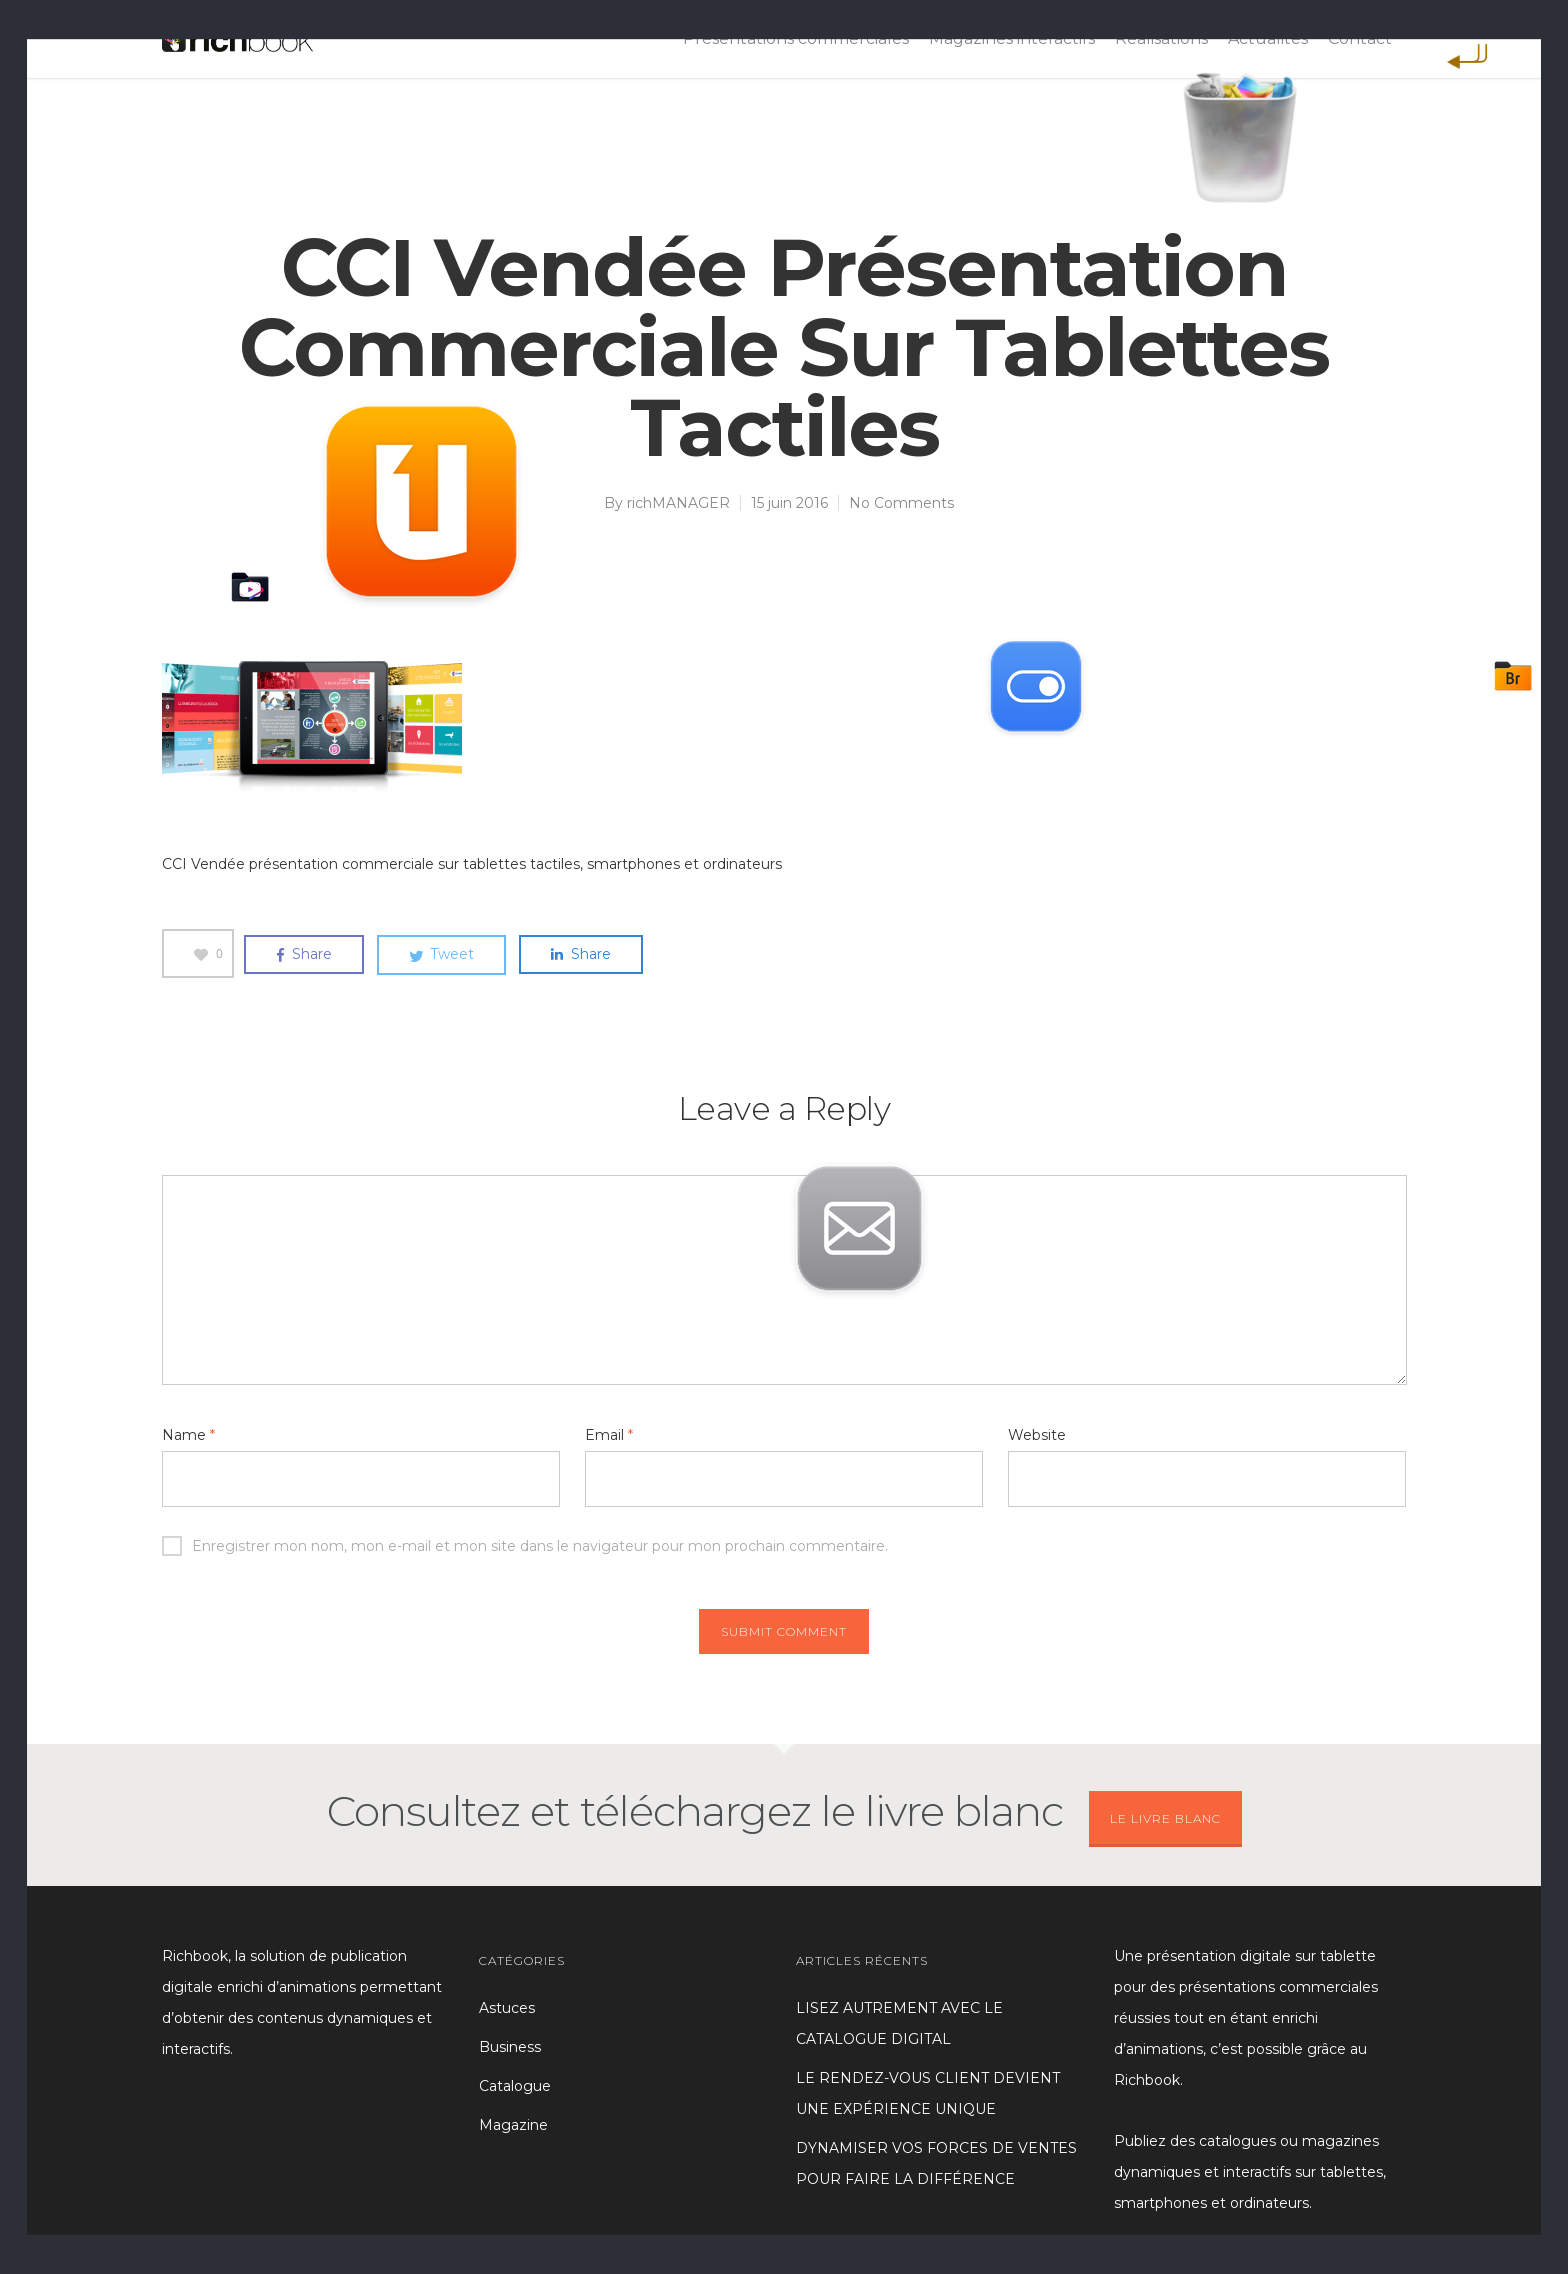 The height and width of the screenshot is (2274, 1568). Describe the element at coordinates (859, 1230) in the screenshot. I see `access mail app settings` at that location.